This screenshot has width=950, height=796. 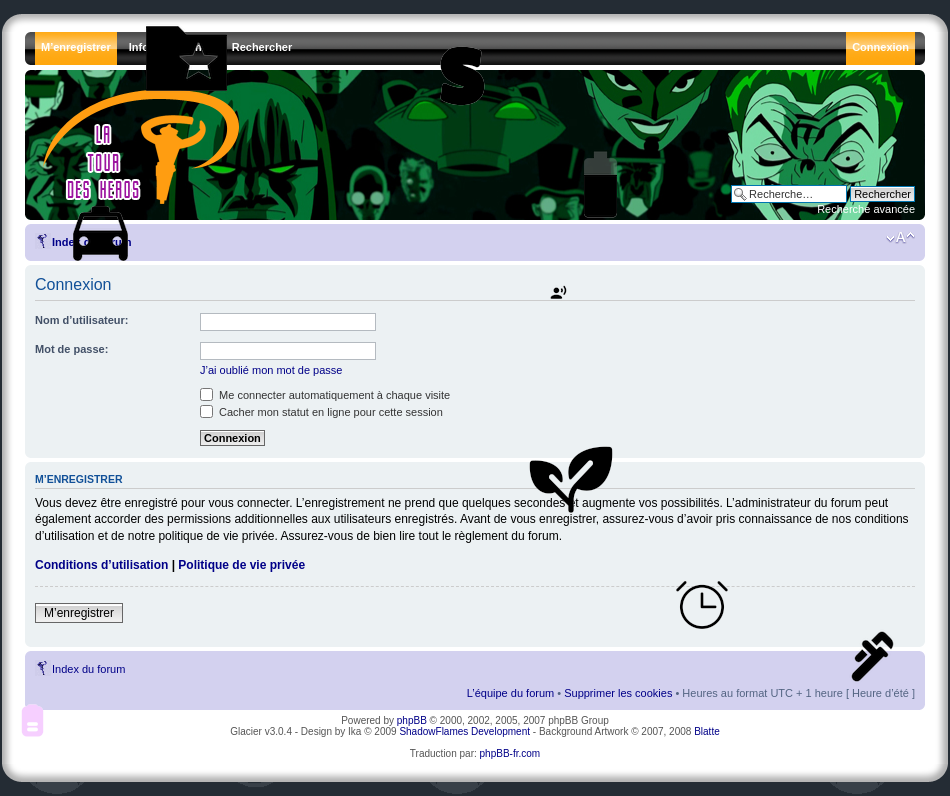 What do you see at coordinates (558, 292) in the screenshot?
I see `activate voice recording or dictation` at bounding box center [558, 292].